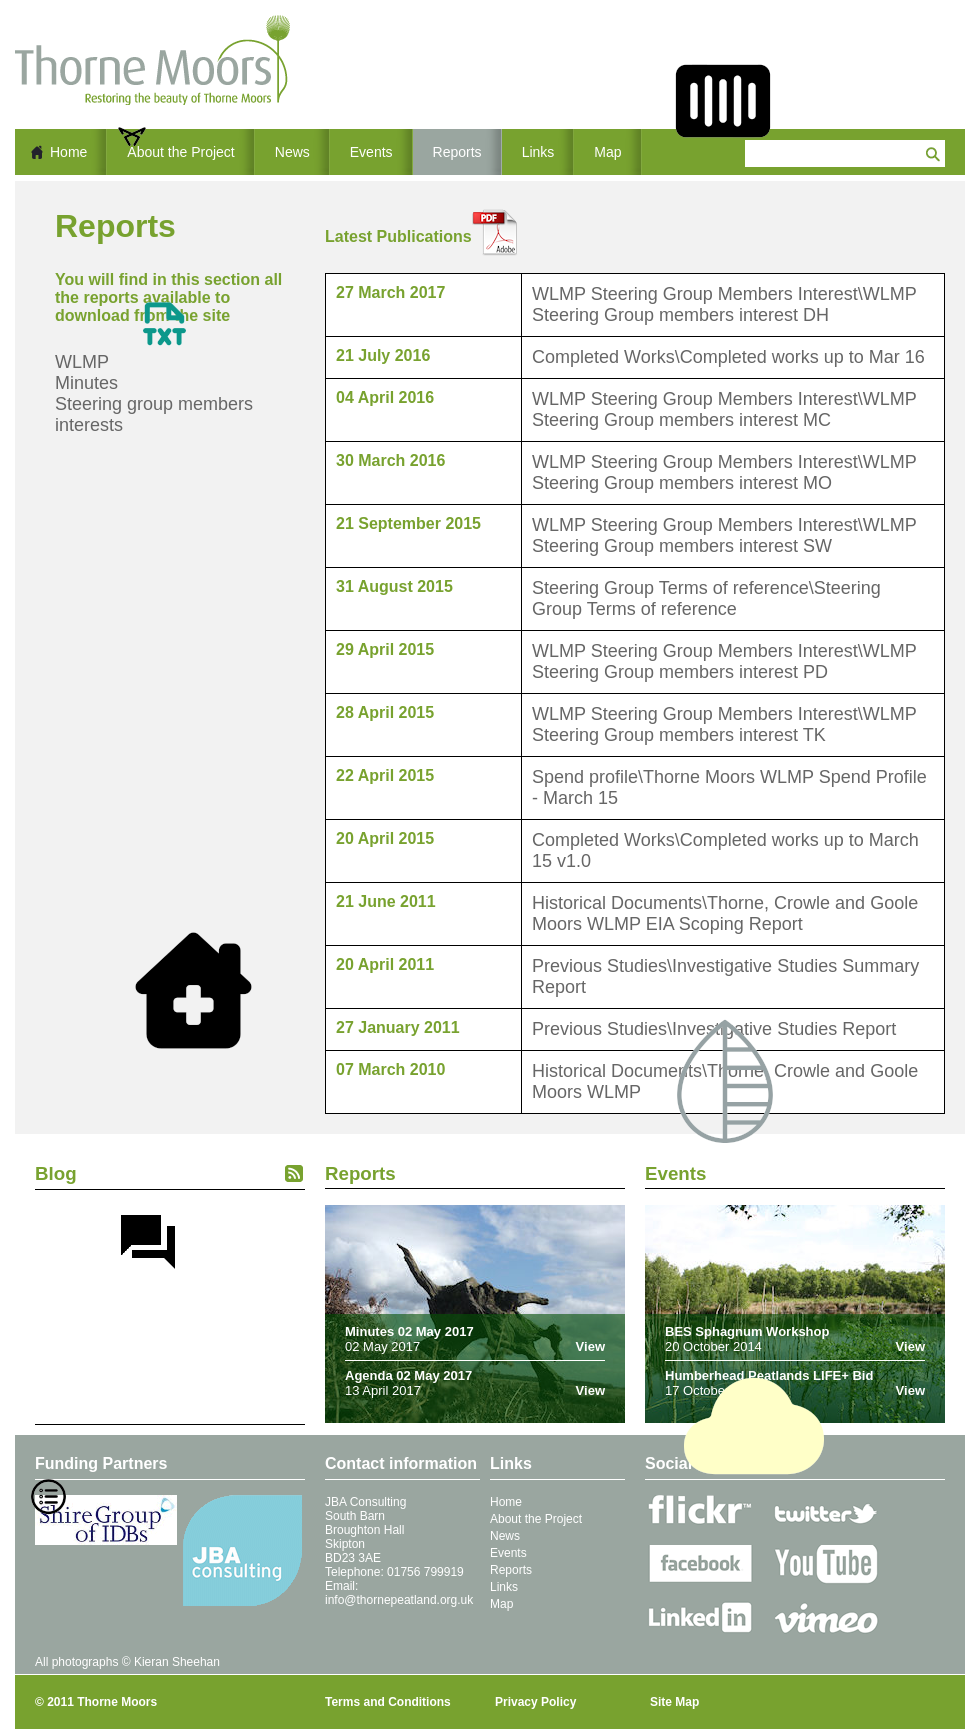 The height and width of the screenshot is (1729, 980). Describe the element at coordinates (132, 136) in the screenshot. I see `cupra brand logo` at that location.